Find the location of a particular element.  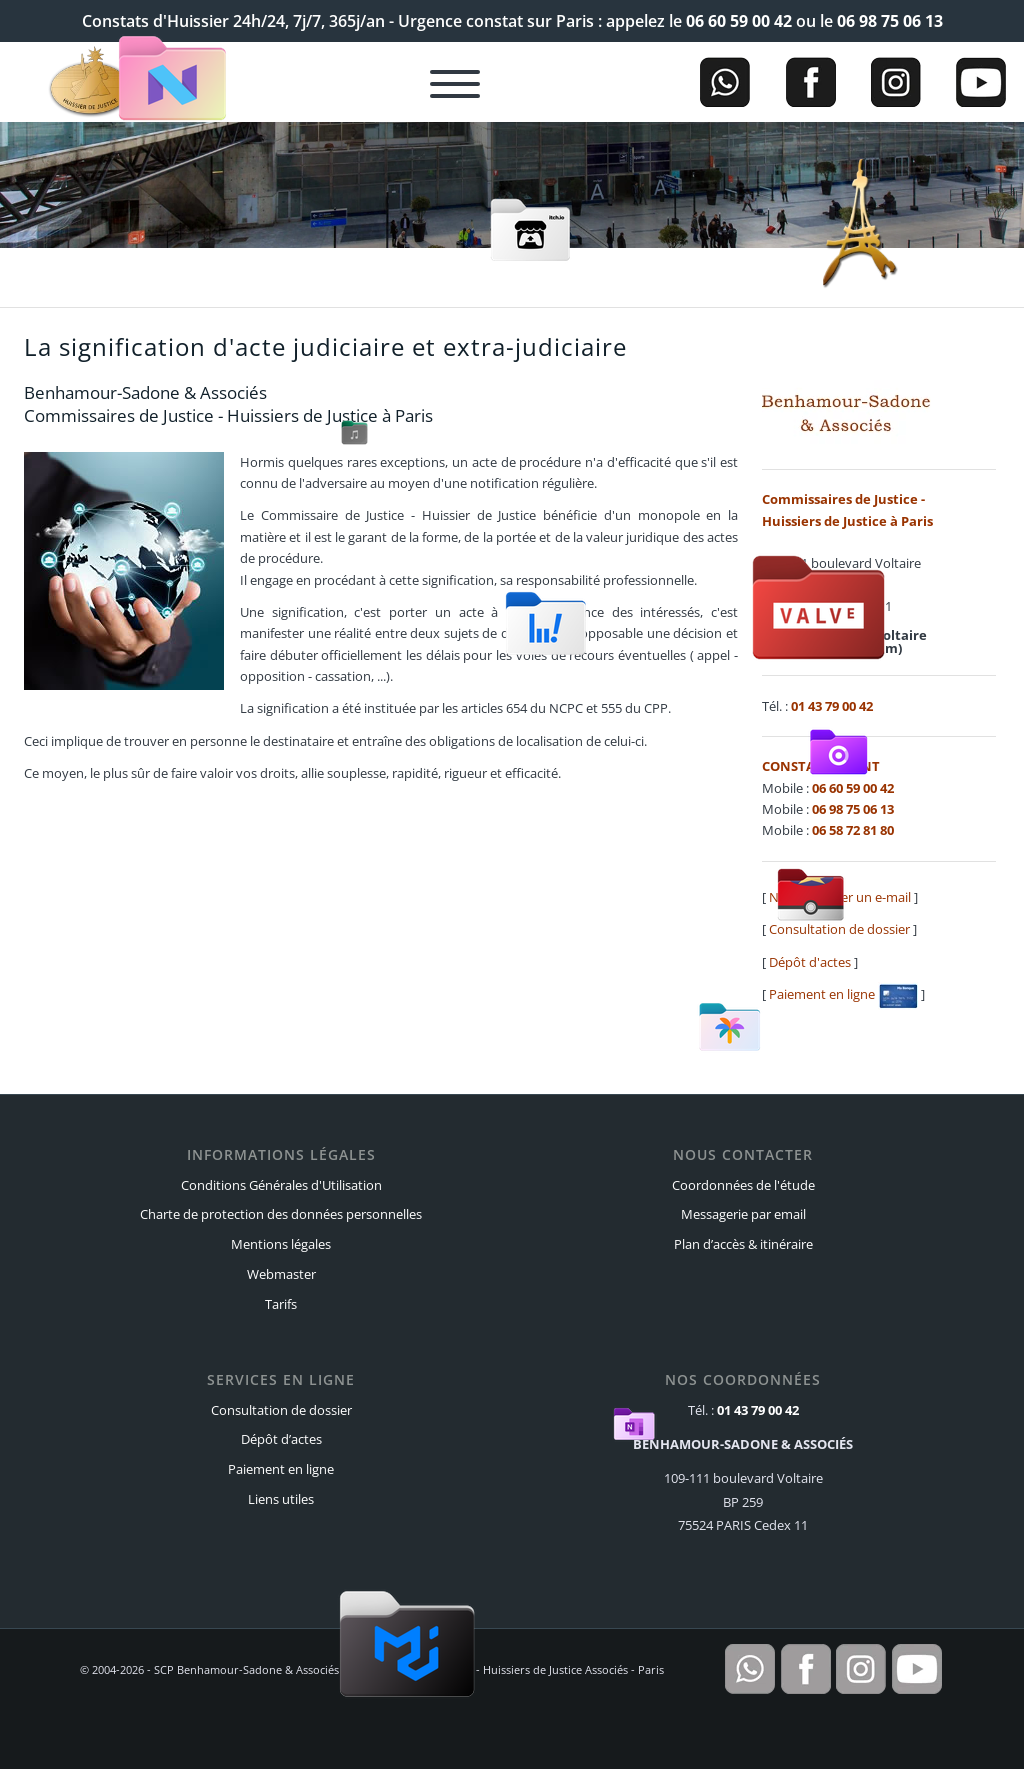

open folder containing Material UI project files is located at coordinates (406, 1647).